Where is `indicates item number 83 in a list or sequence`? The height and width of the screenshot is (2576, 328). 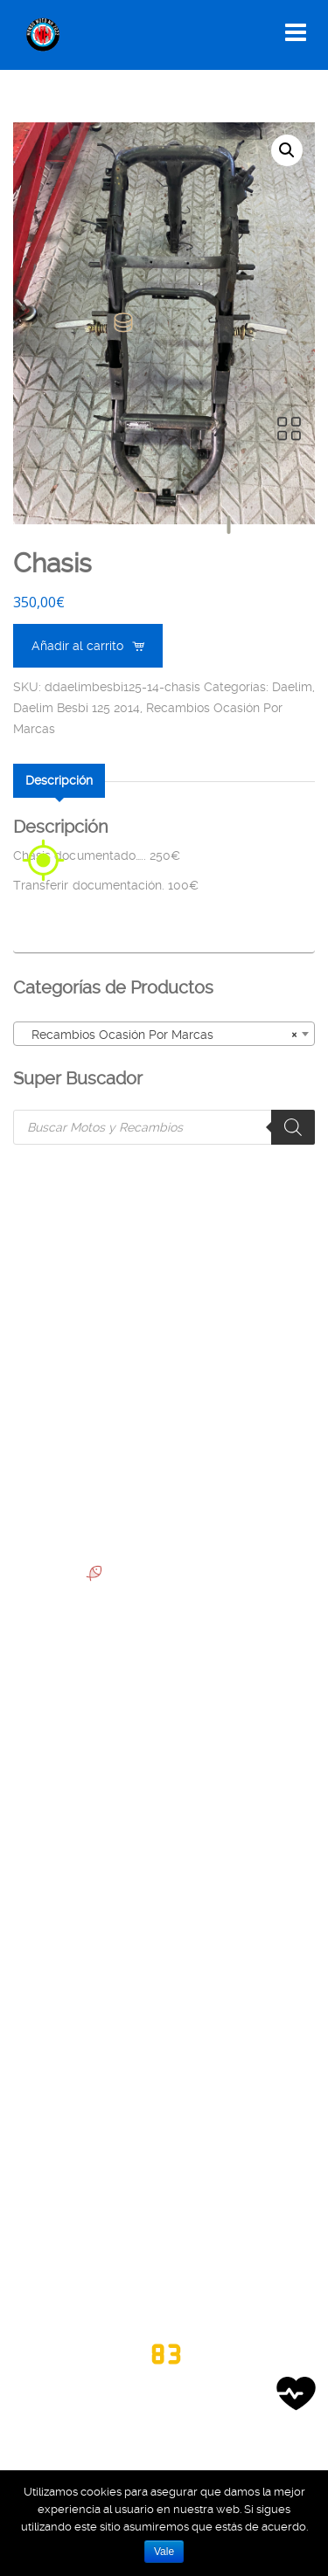 indicates item number 83 in a list or sequence is located at coordinates (166, 2354).